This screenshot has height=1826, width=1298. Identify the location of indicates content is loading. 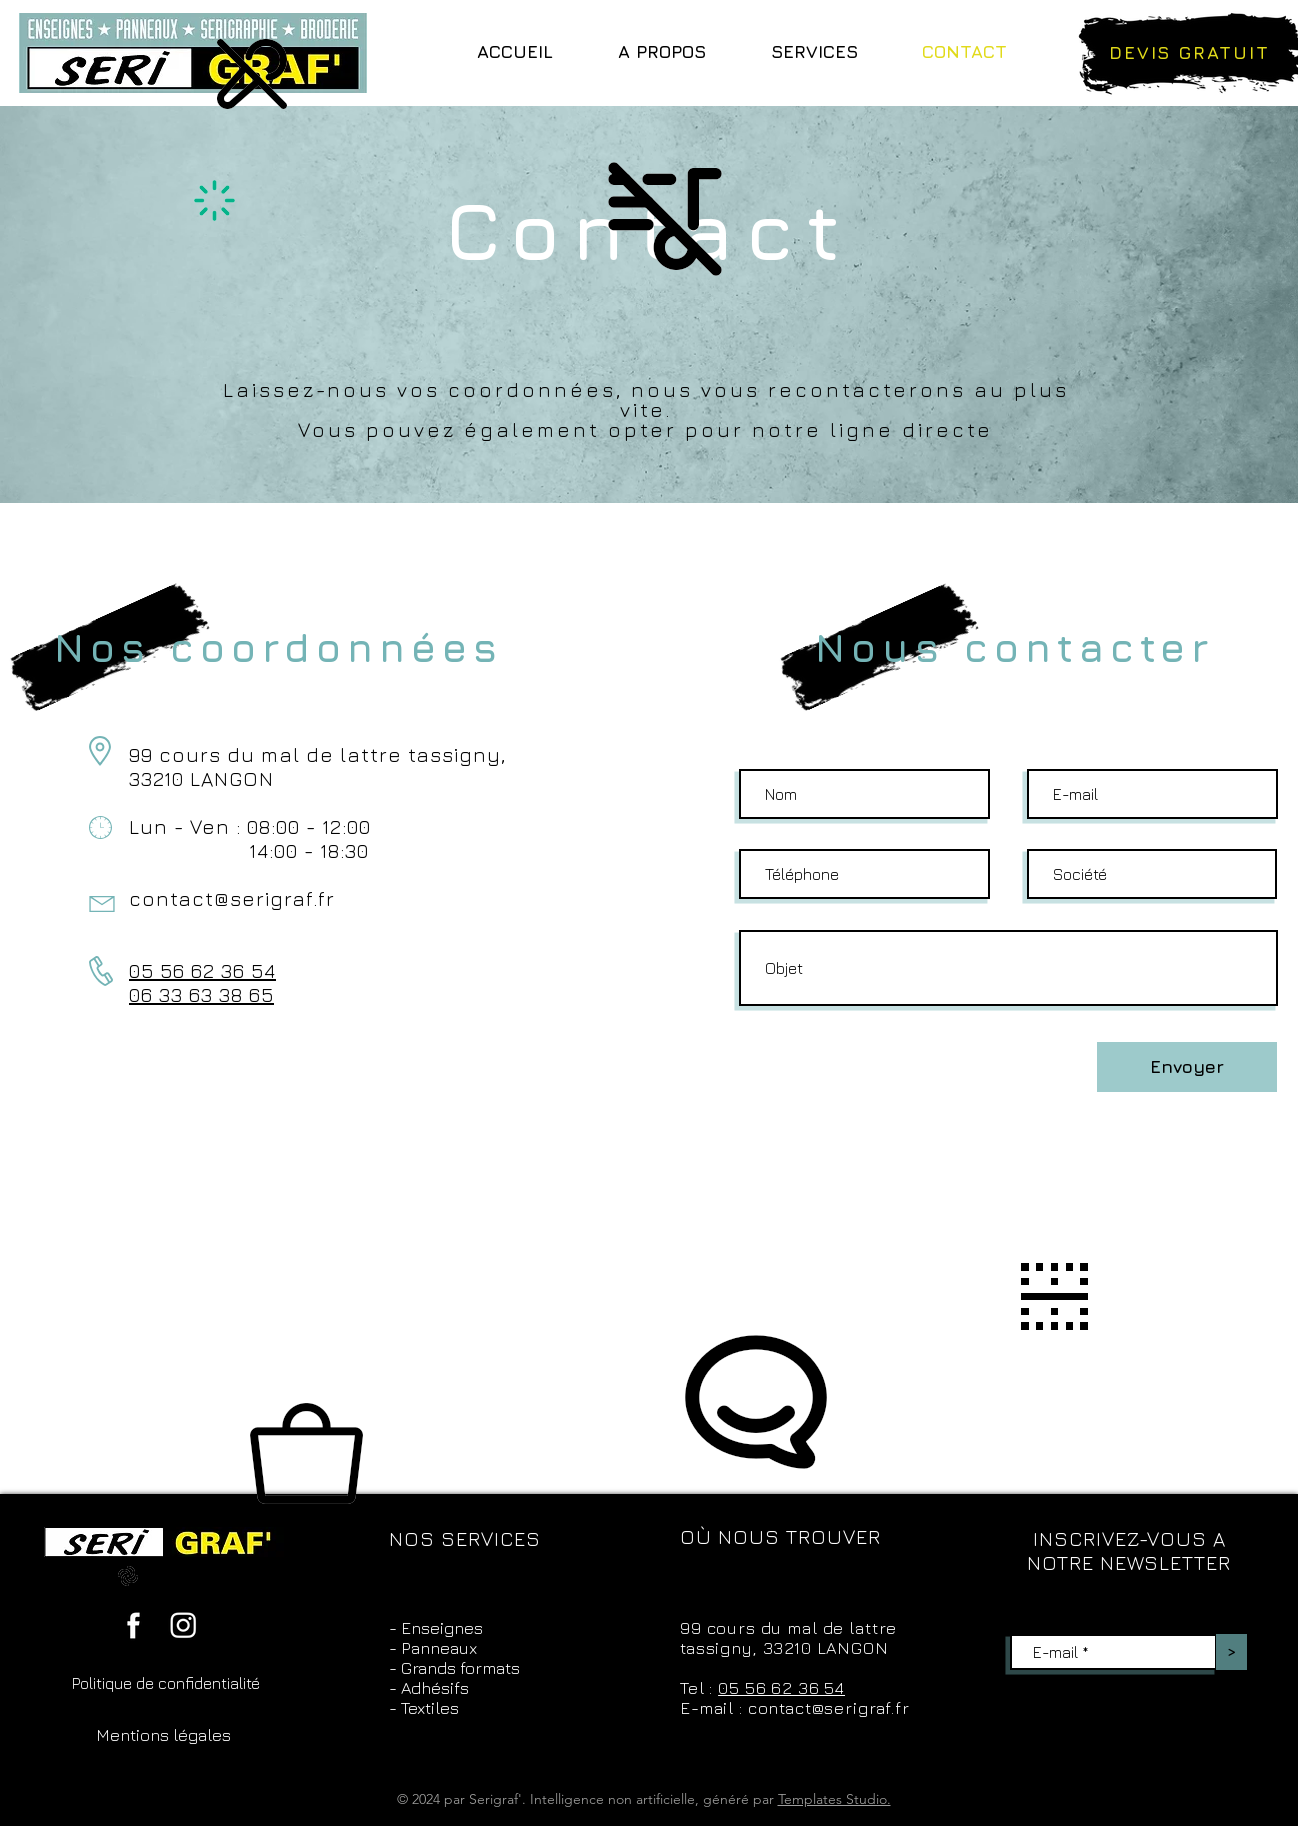
(214, 200).